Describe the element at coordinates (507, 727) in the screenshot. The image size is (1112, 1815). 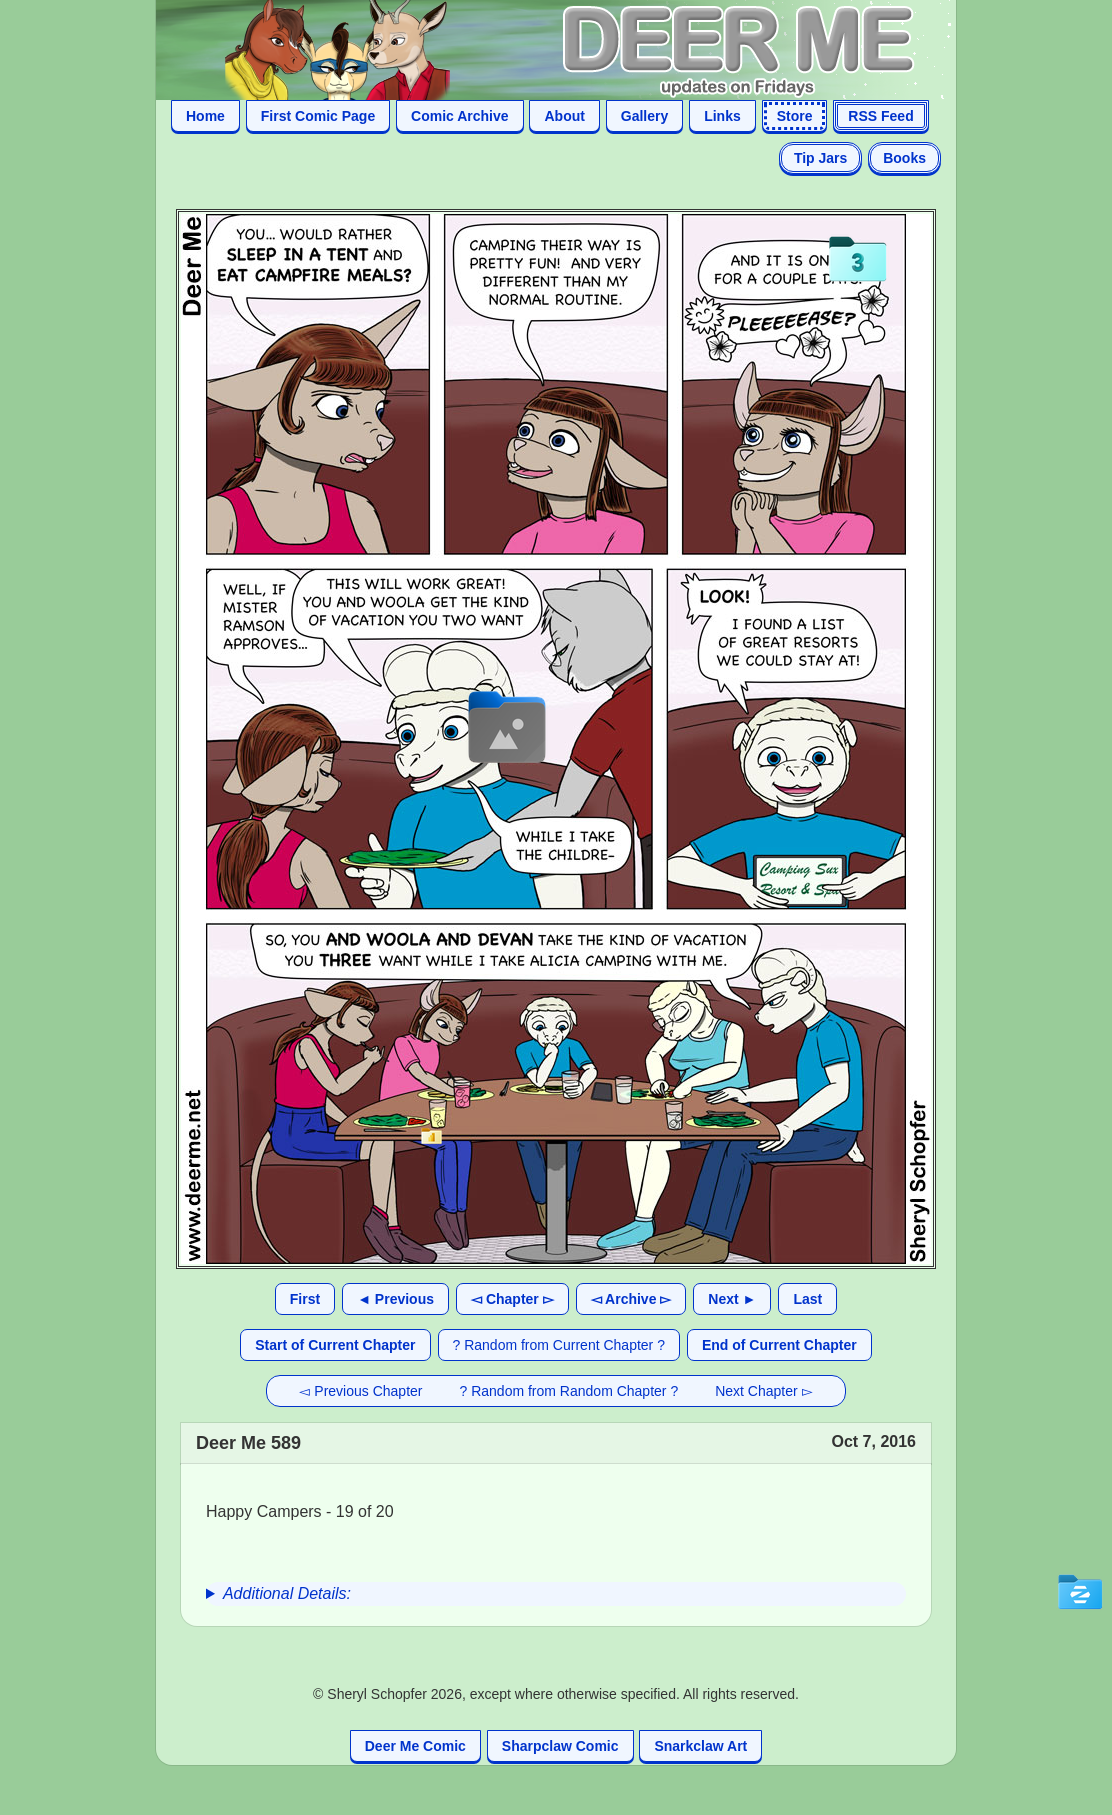
I see `open your pictures folder` at that location.